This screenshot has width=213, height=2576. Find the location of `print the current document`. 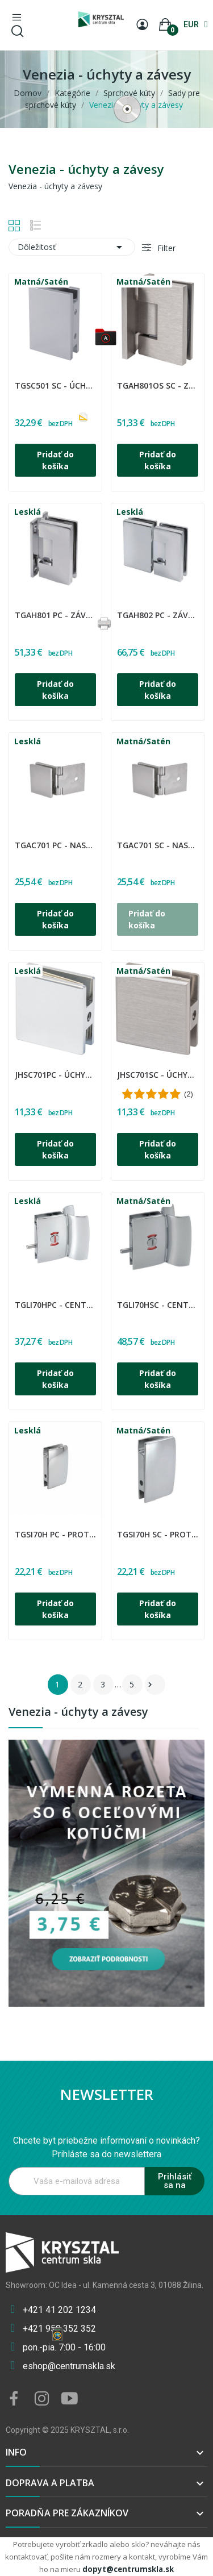

print the current document is located at coordinates (104, 623).